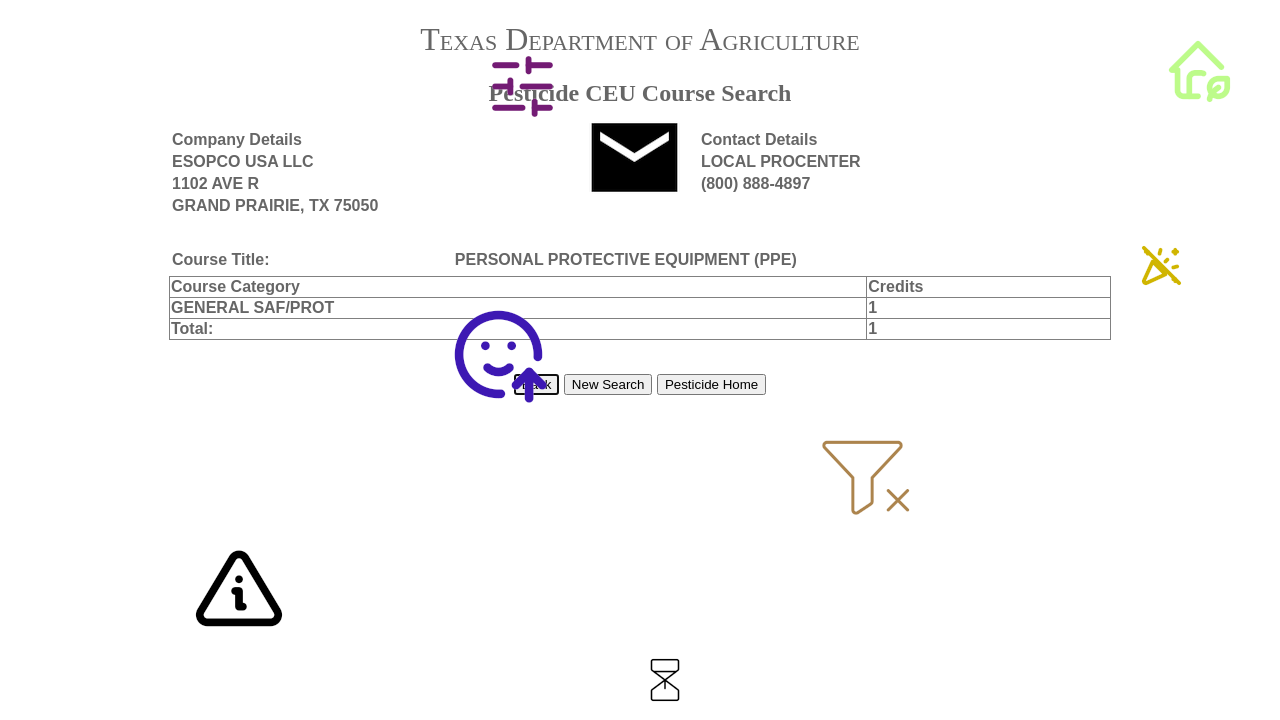  I want to click on improve mood or increase happiness level, so click(498, 354).